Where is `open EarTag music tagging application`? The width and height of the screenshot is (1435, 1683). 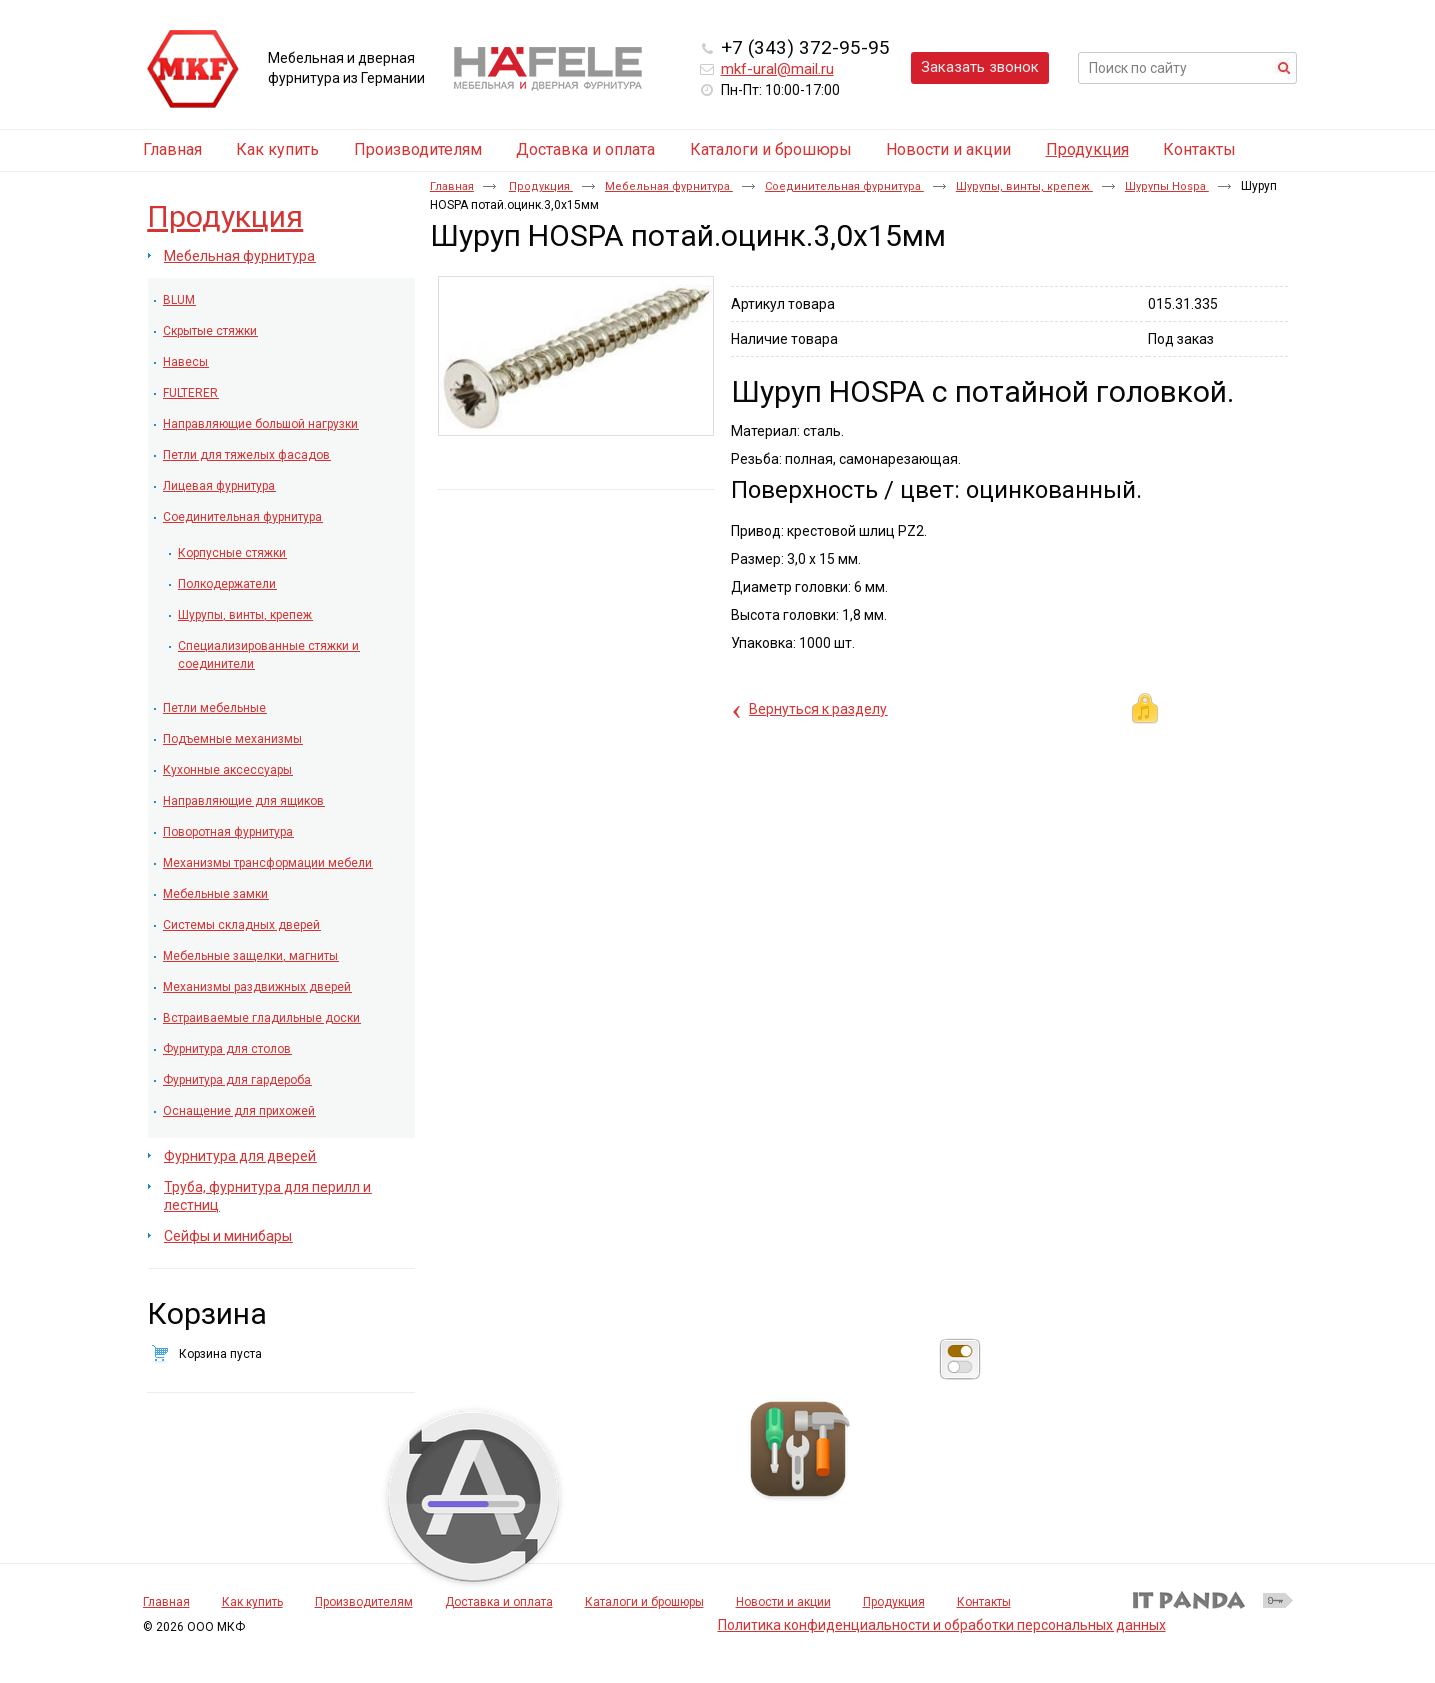 open EarTag music tagging application is located at coordinates (1145, 708).